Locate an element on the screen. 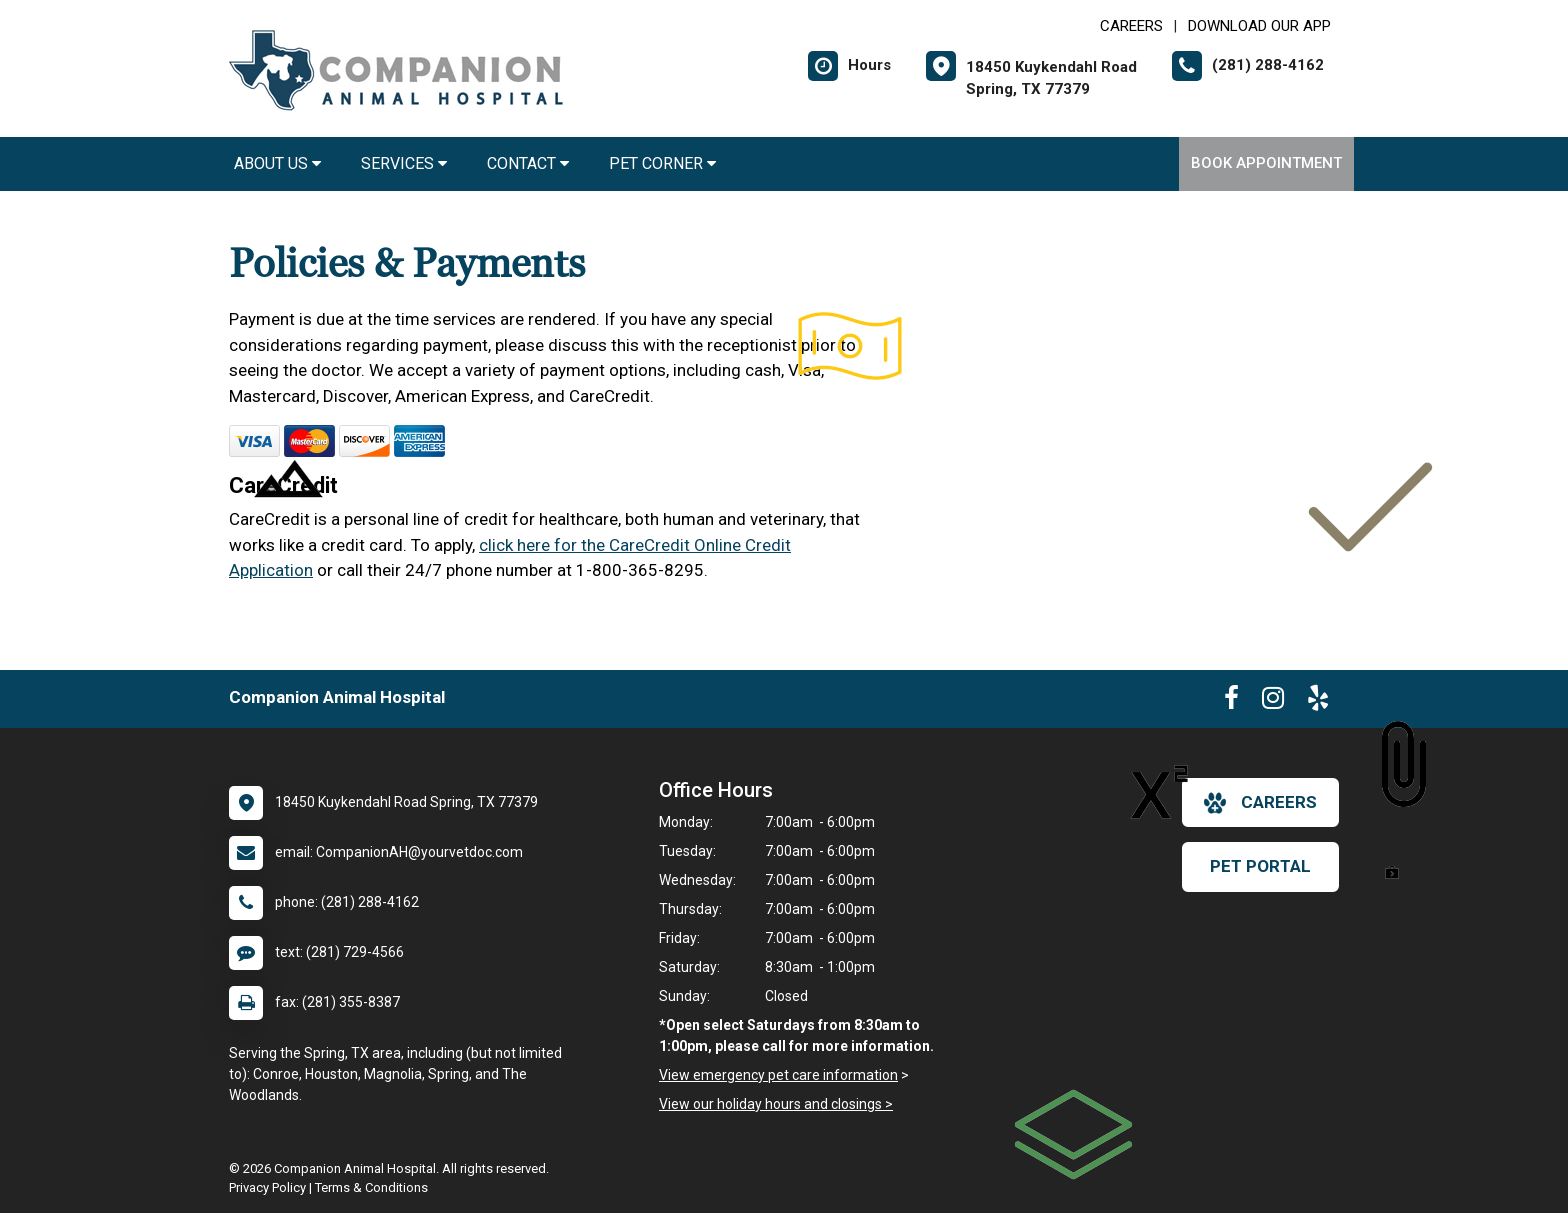 The height and width of the screenshot is (1213, 1568). confirm or submit an action is located at coordinates (1368, 502).